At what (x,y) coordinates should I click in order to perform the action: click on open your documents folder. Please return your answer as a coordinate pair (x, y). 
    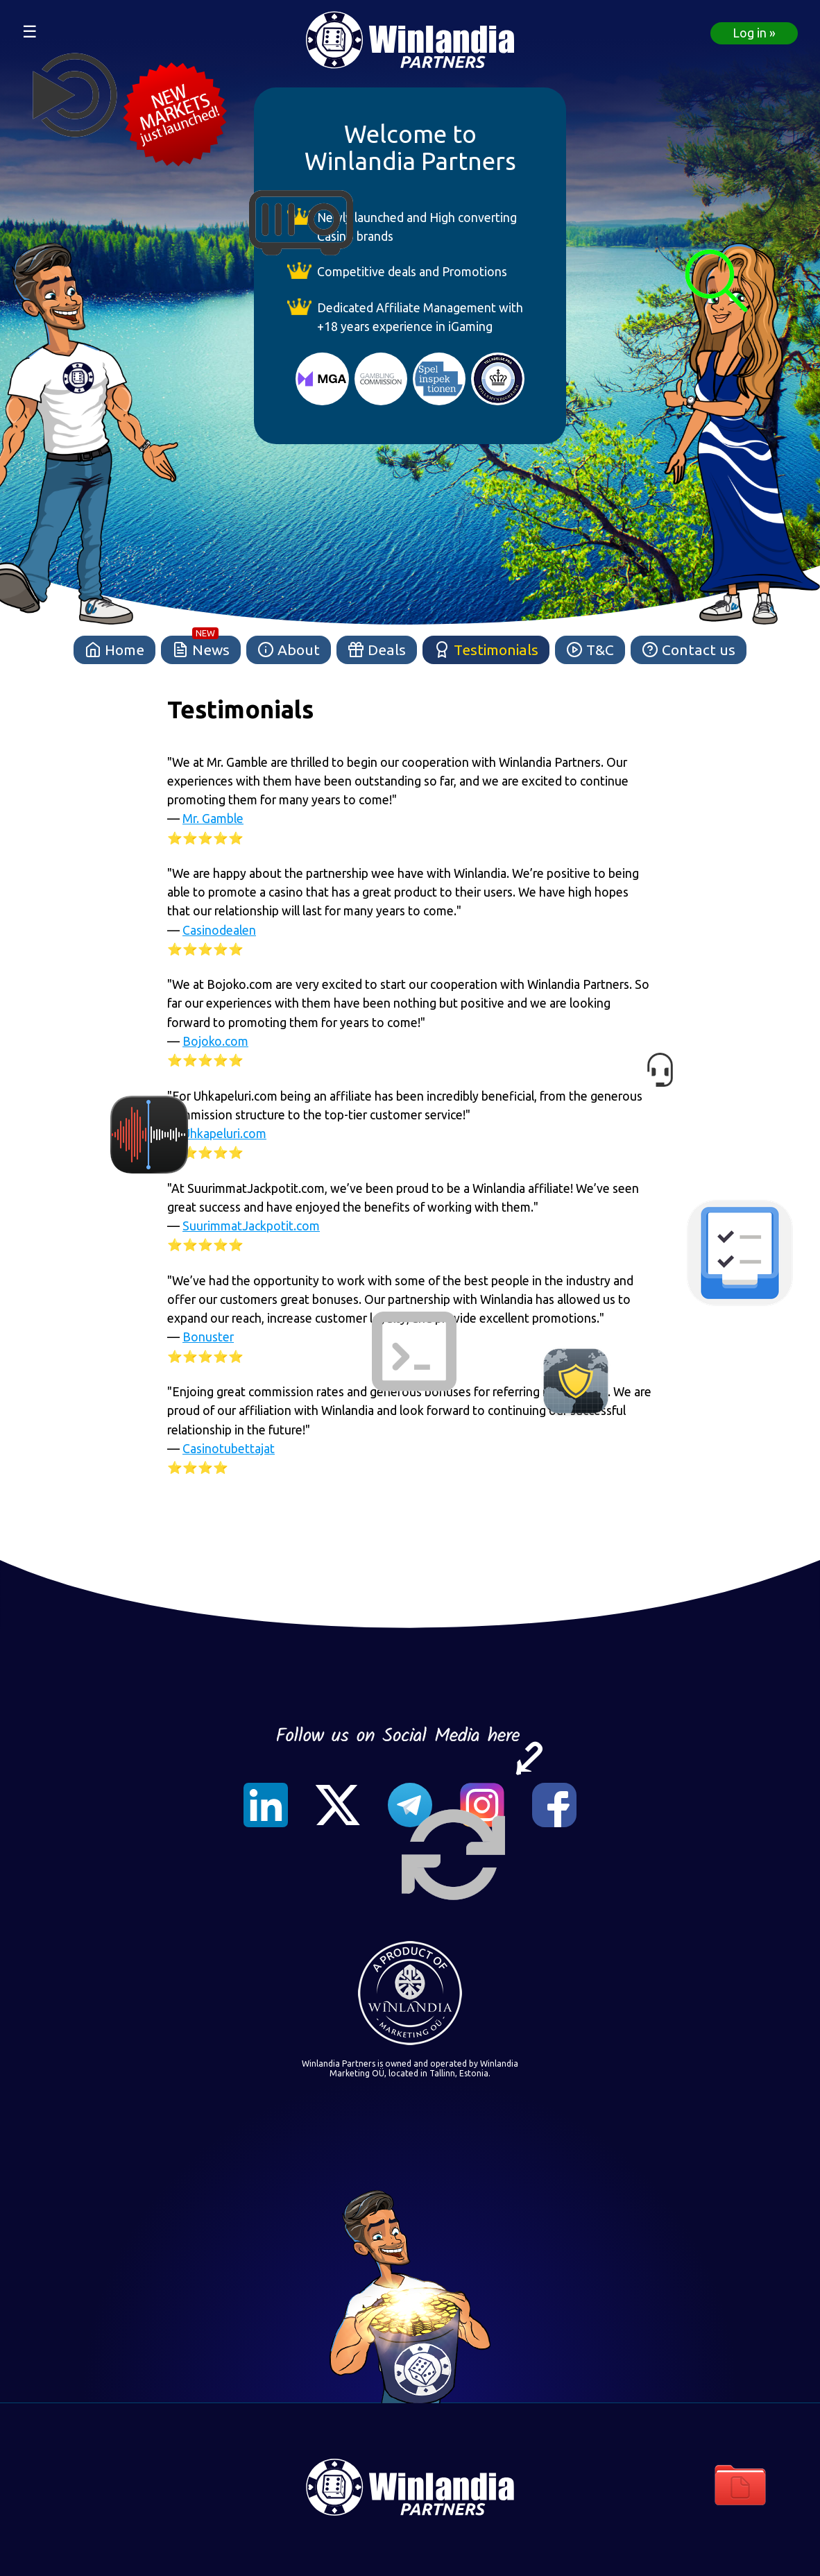
    Looking at the image, I should click on (740, 2485).